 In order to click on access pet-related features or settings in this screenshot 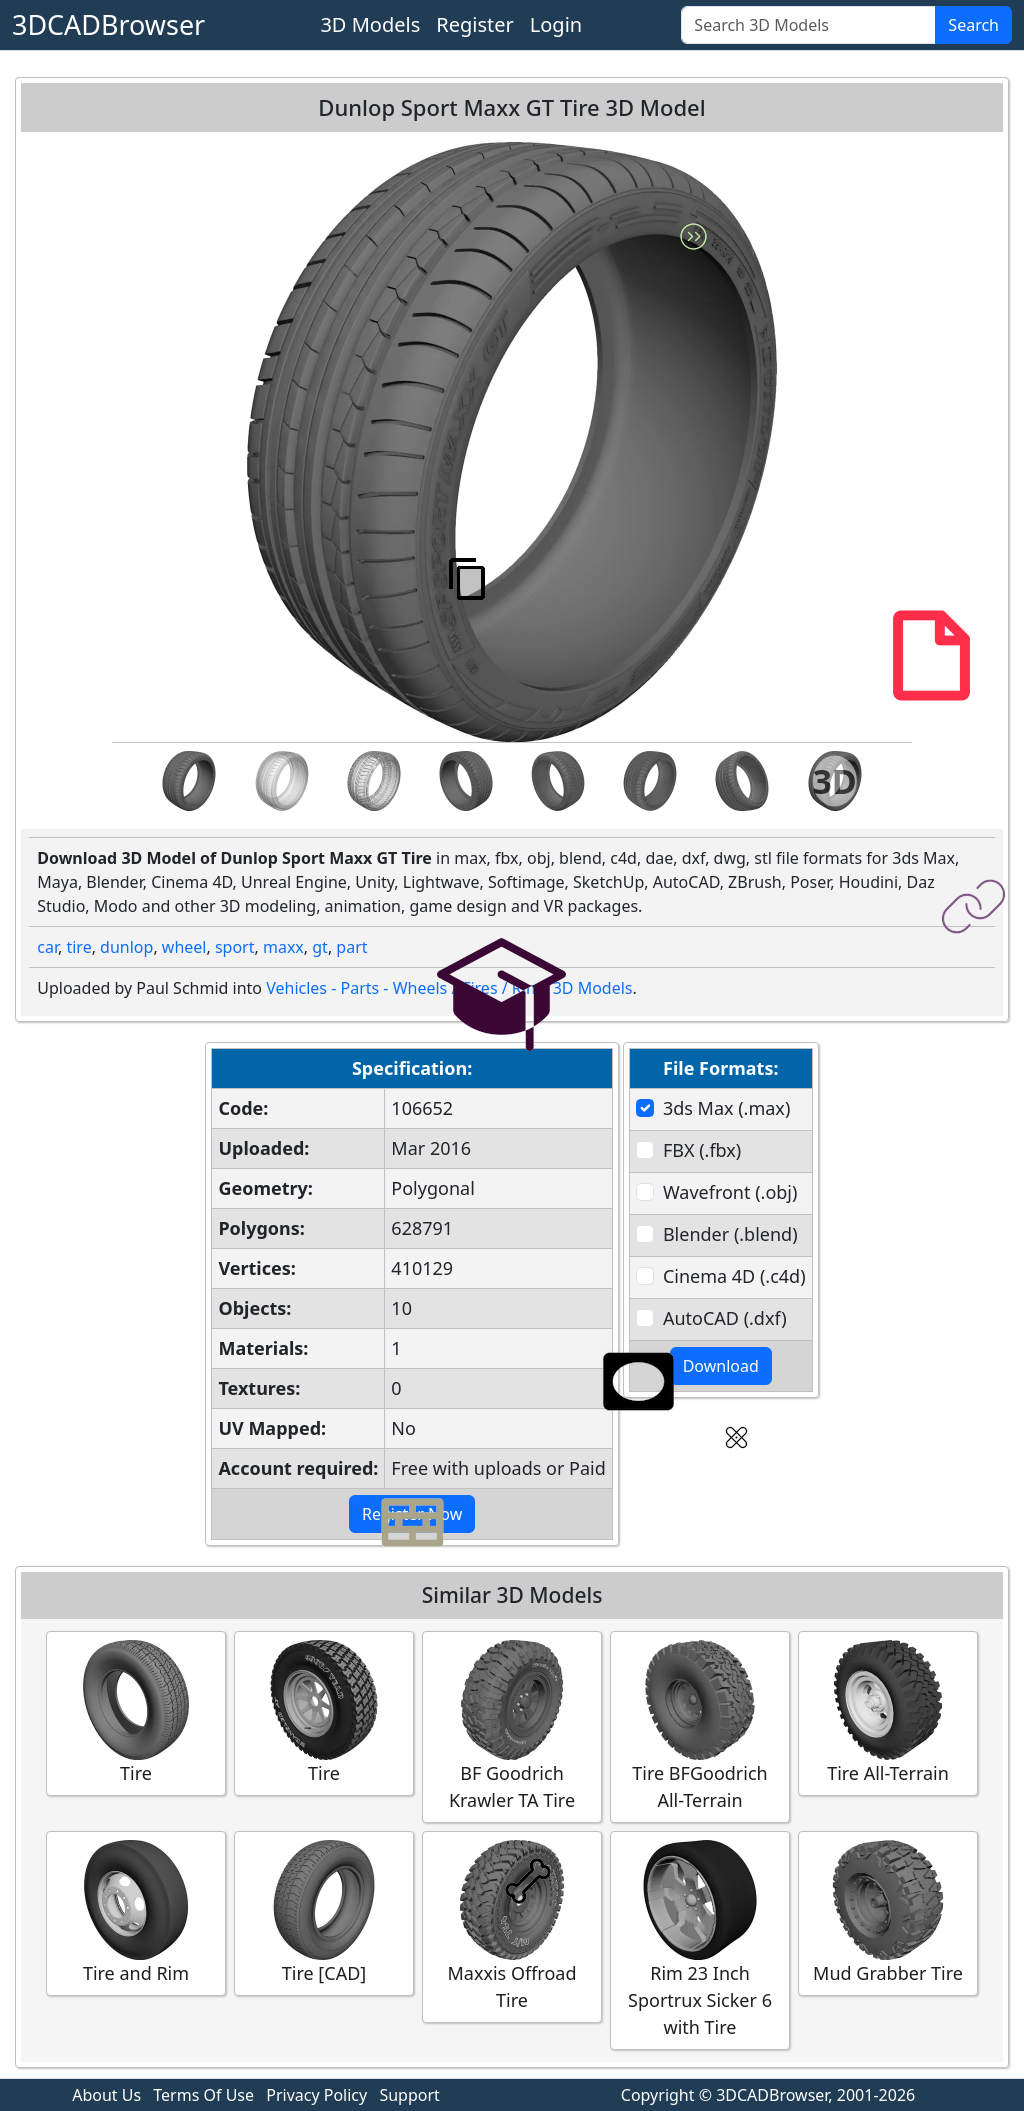, I will do `click(528, 1881)`.